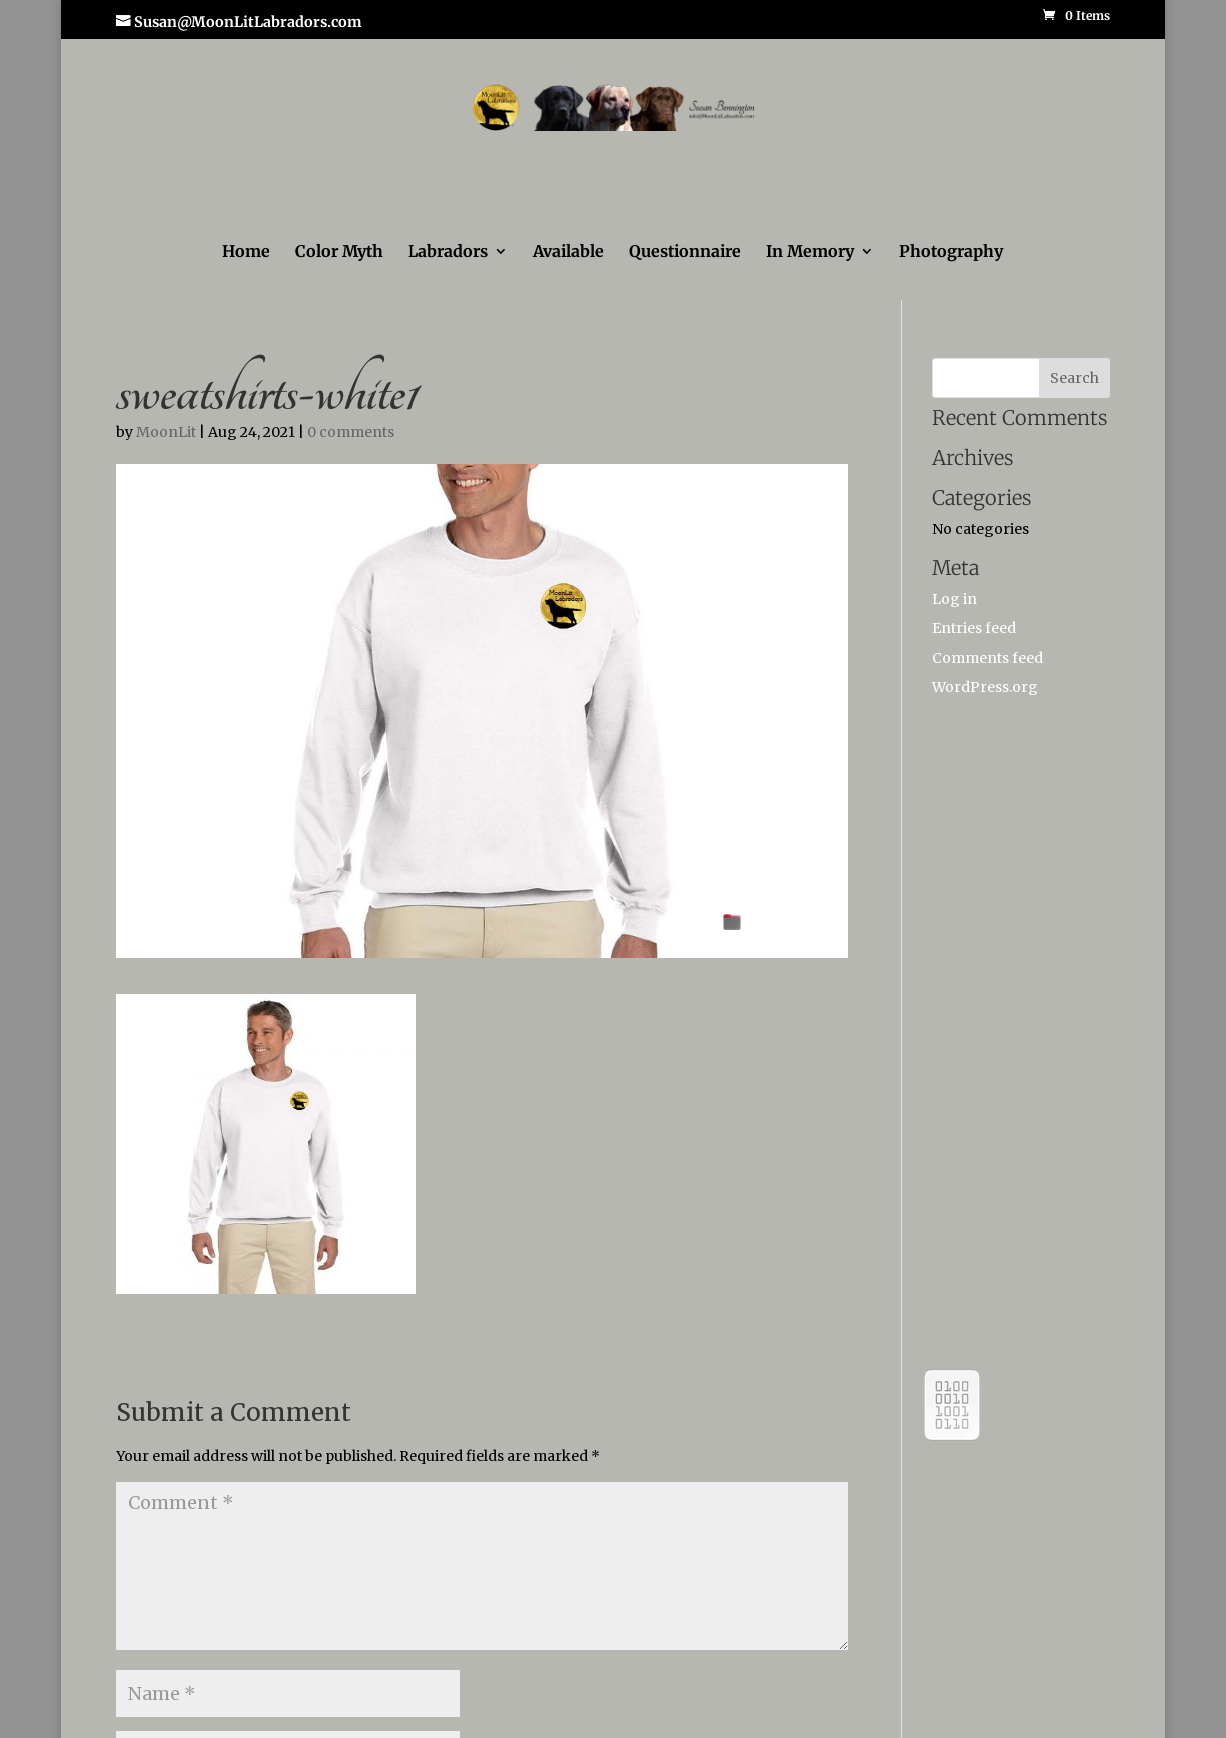 The image size is (1226, 1738). I want to click on indicates a Windows executable or downloadable program file, so click(952, 1405).